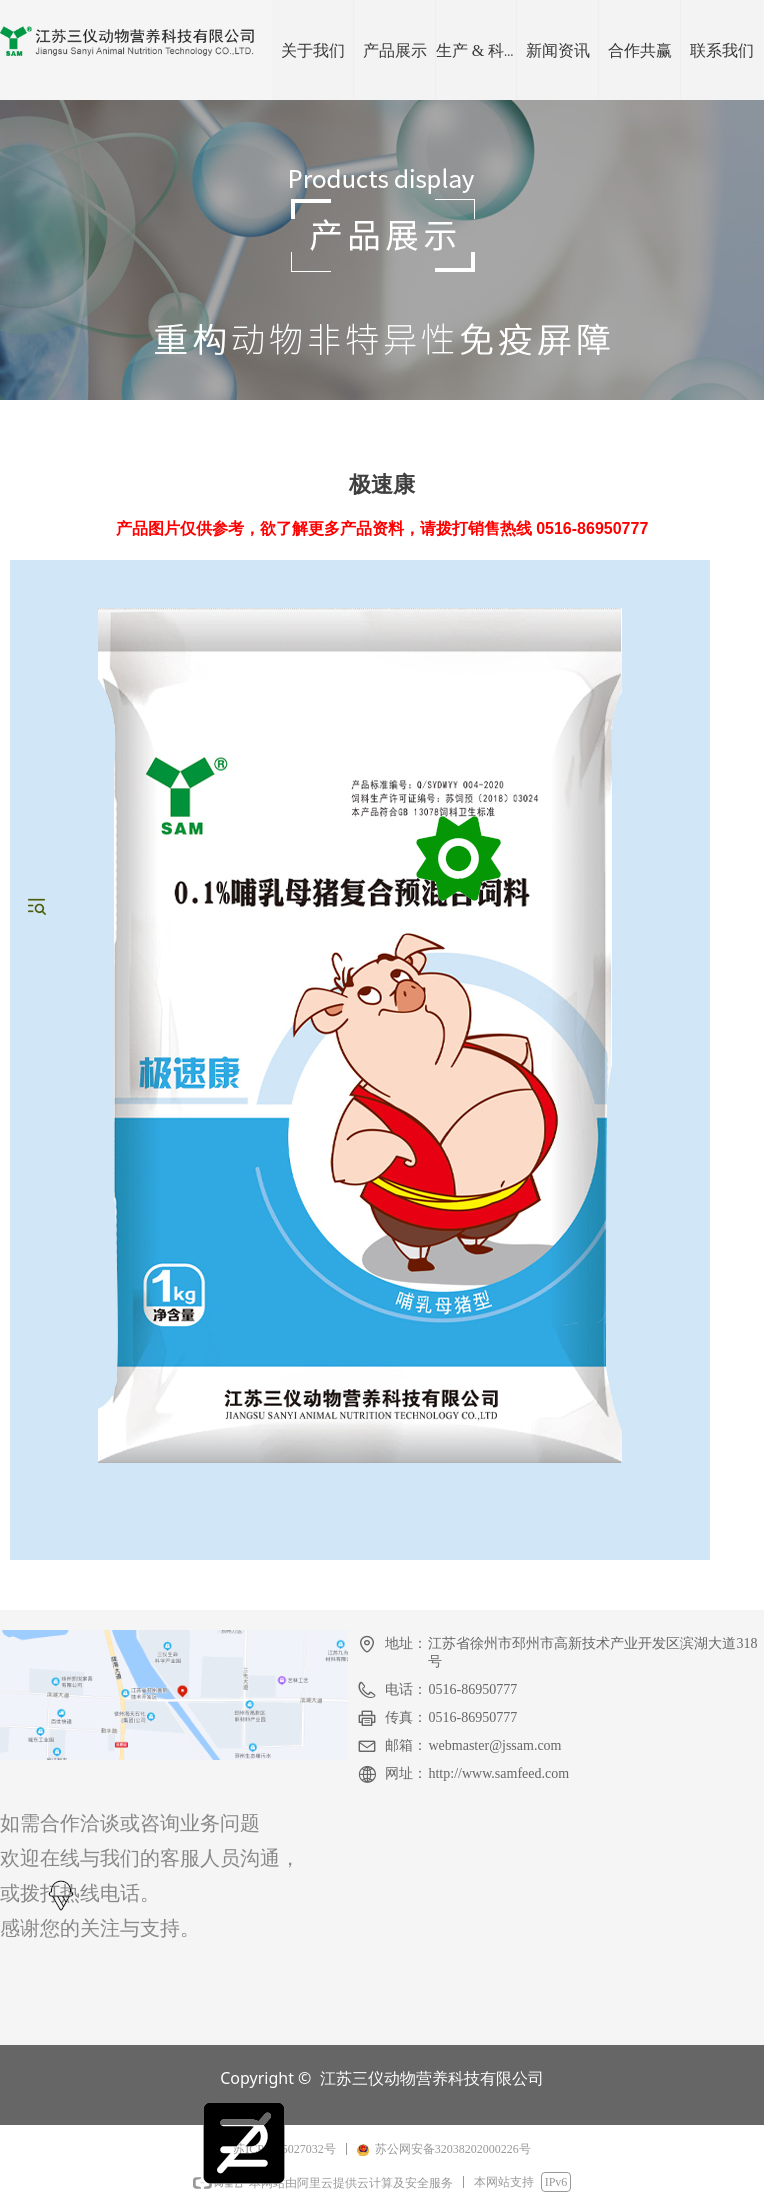 Image resolution: width=764 pixels, height=2205 pixels. Describe the element at coordinates (458, 858) in the screenshot. I see `toggle light mode or bright theme` at that location.